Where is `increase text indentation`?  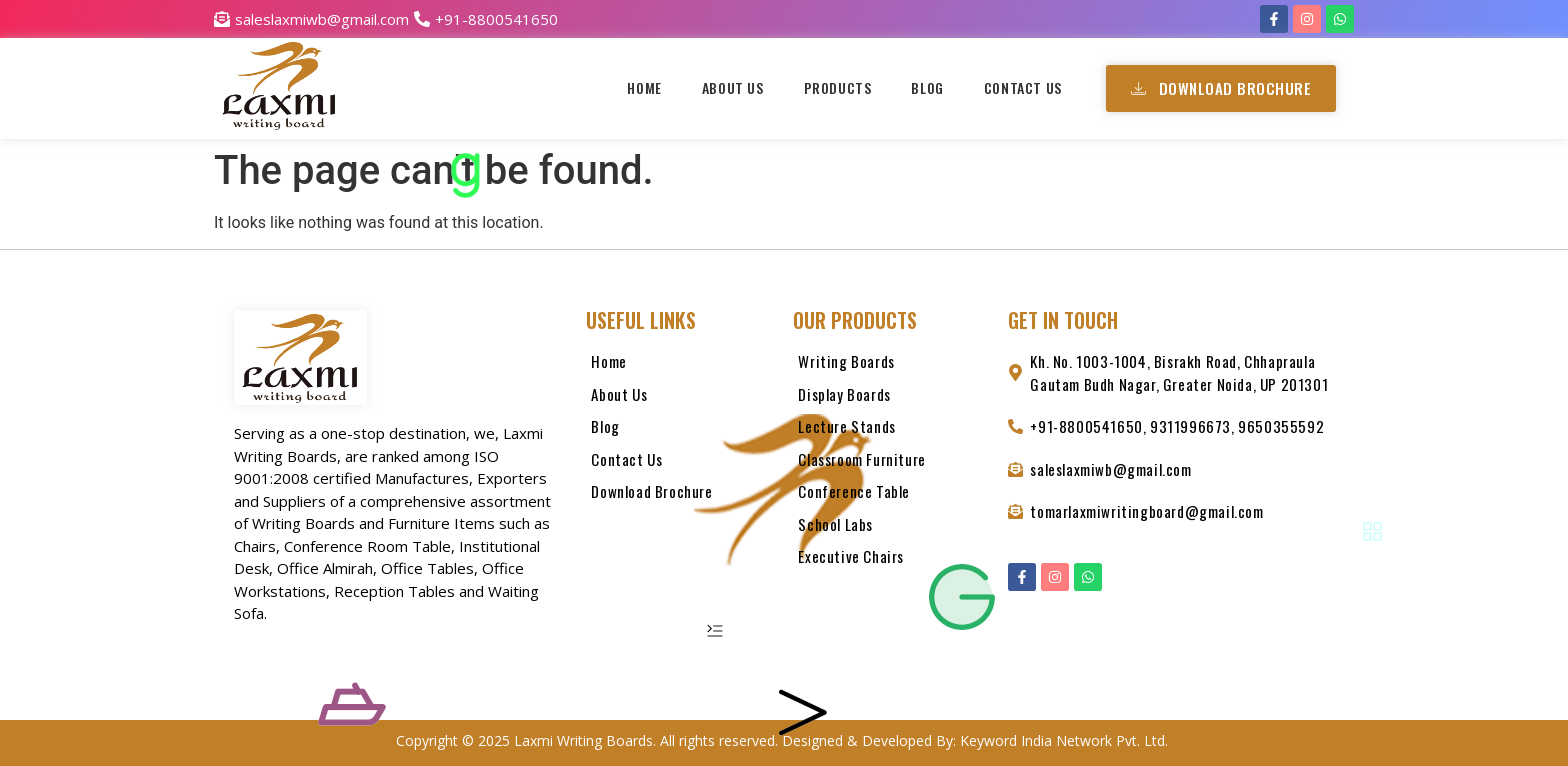 increase text indentation is located at coordinates (715, 631).